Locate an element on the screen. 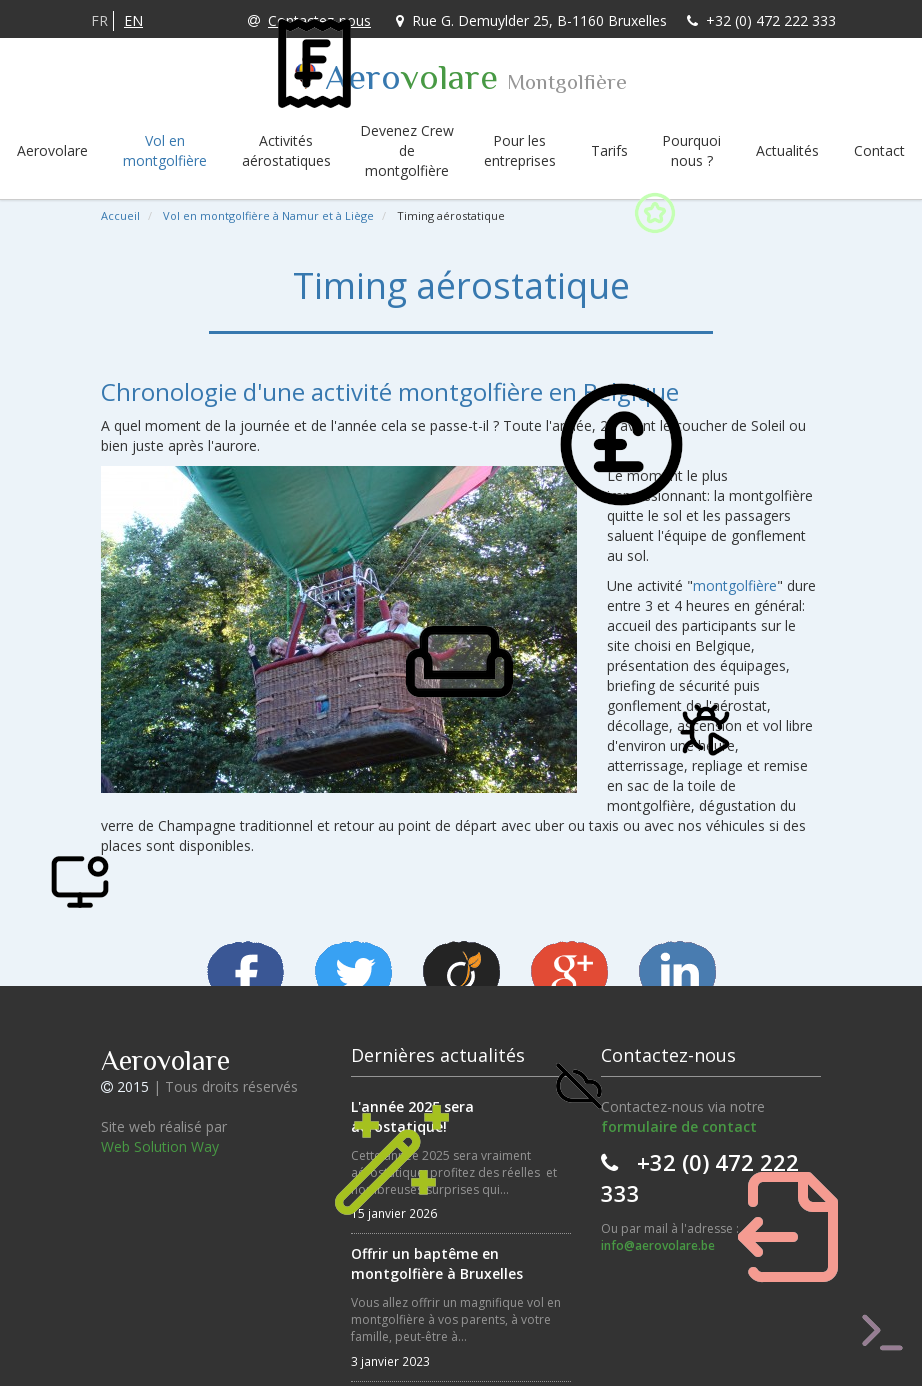  indicates offline or disconnected from cloud services is located at coordinates (579, 1086).